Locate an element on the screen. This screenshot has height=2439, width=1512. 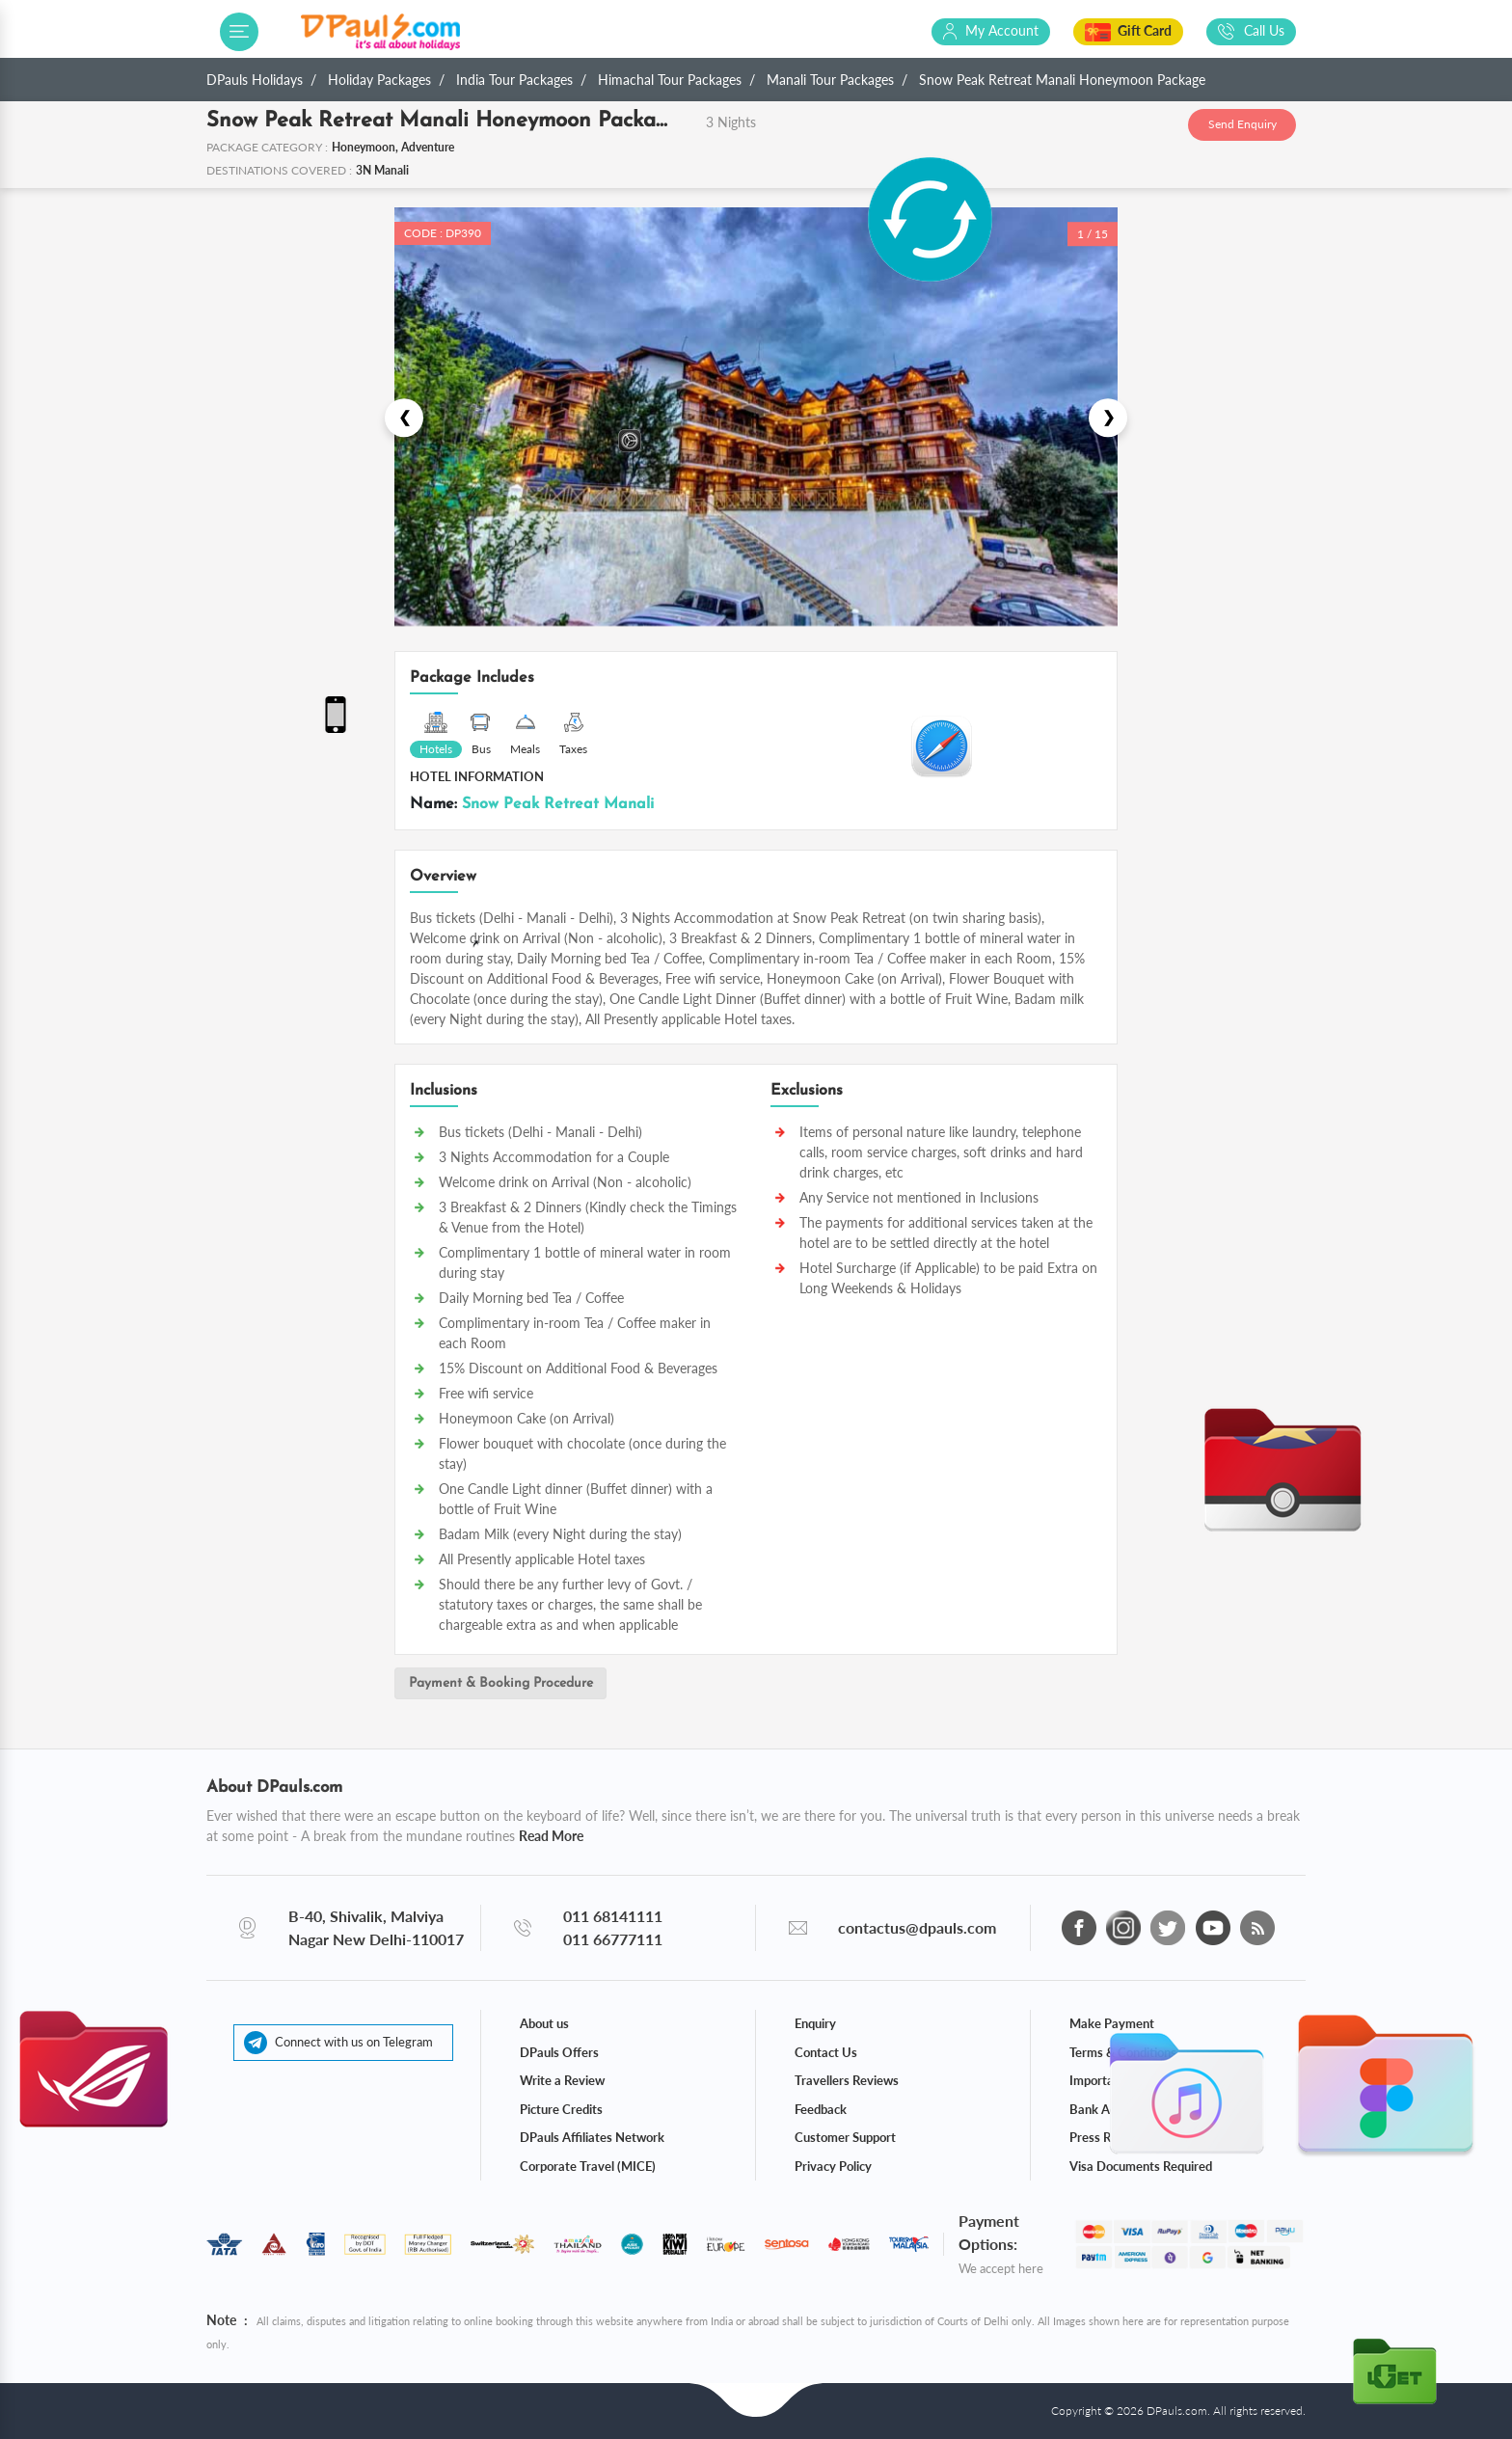
indicates a file or folder alias/shortcut is located at coordinates (495, 926).